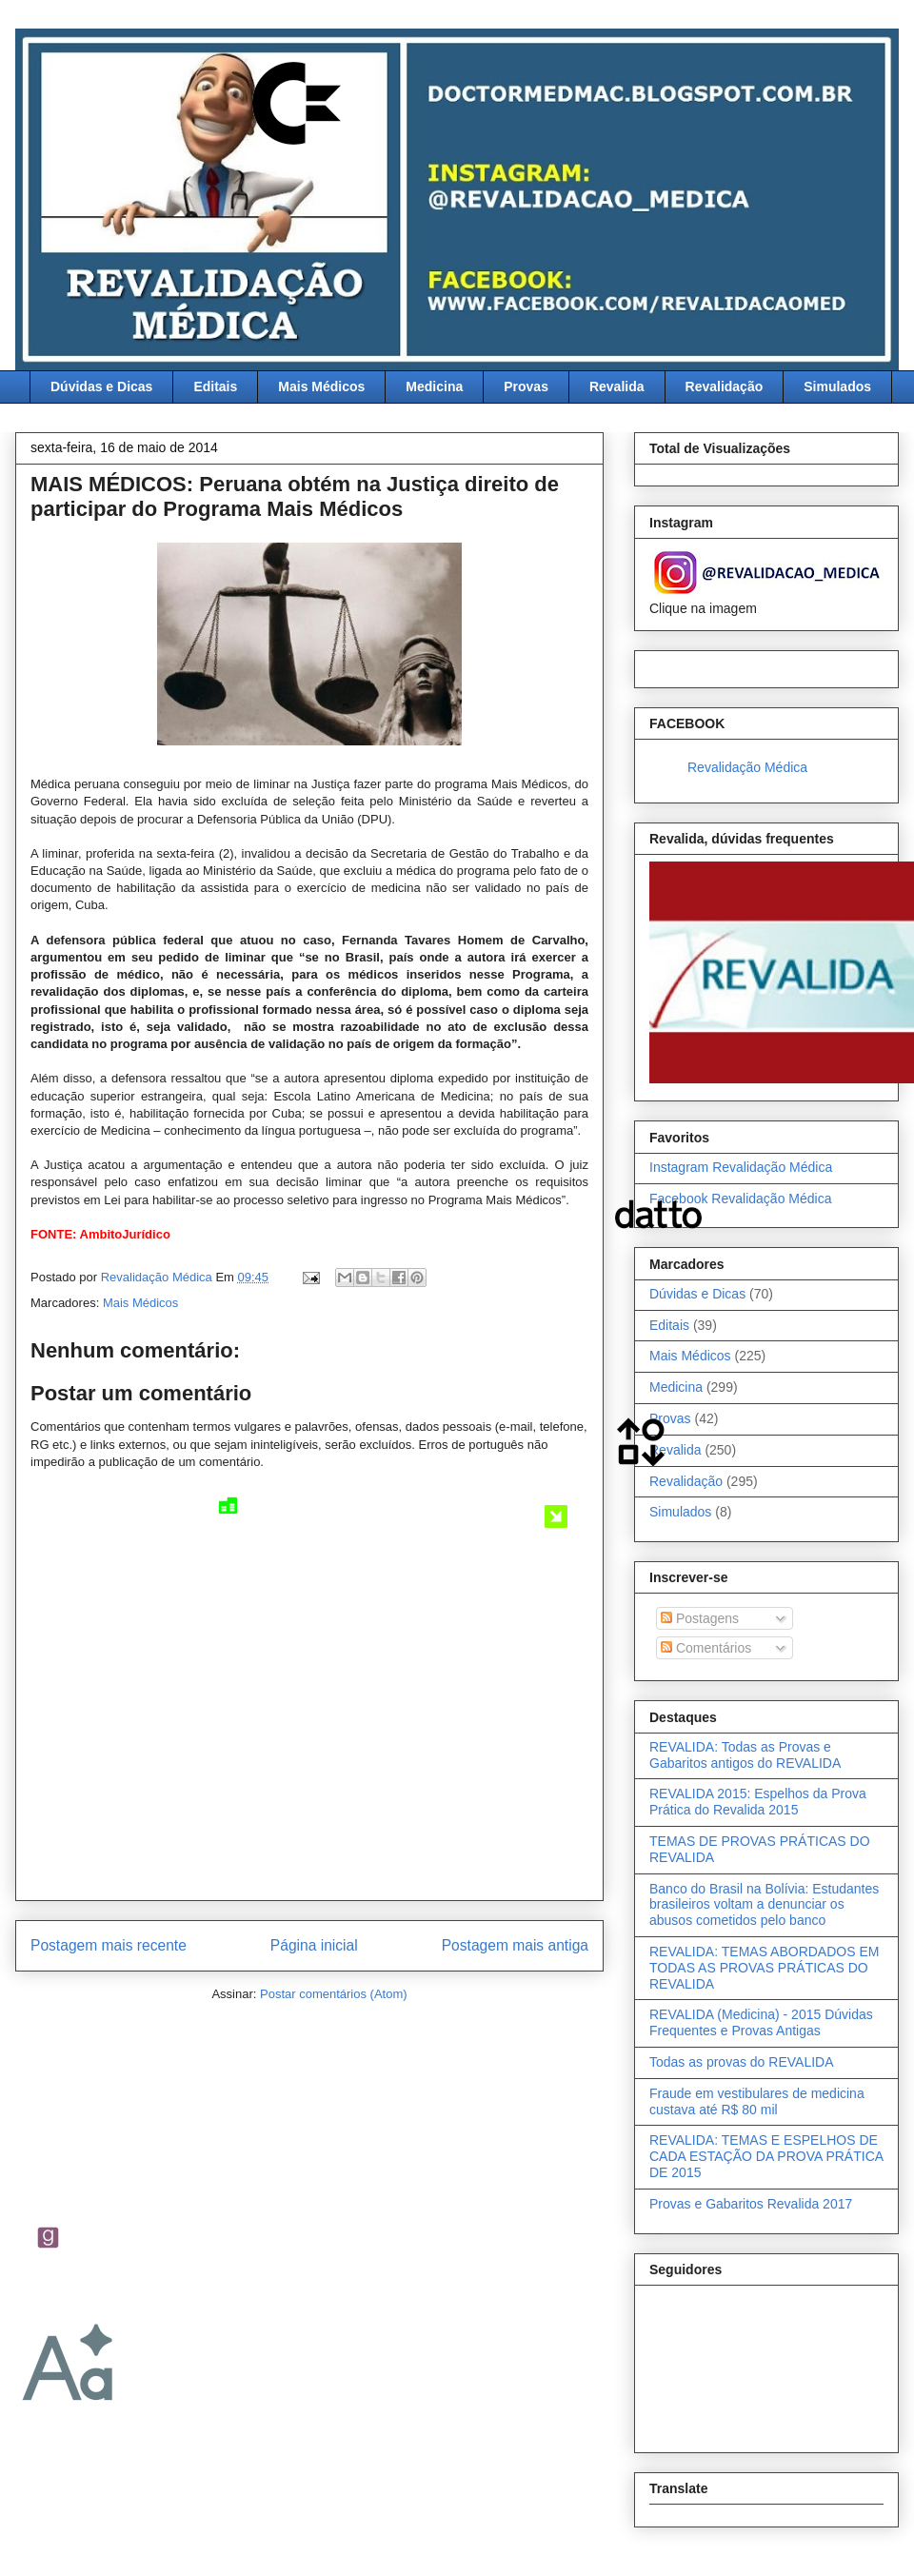 The image size is (914, 2576). I want to click on access database or data storage, so click(228, 1505).